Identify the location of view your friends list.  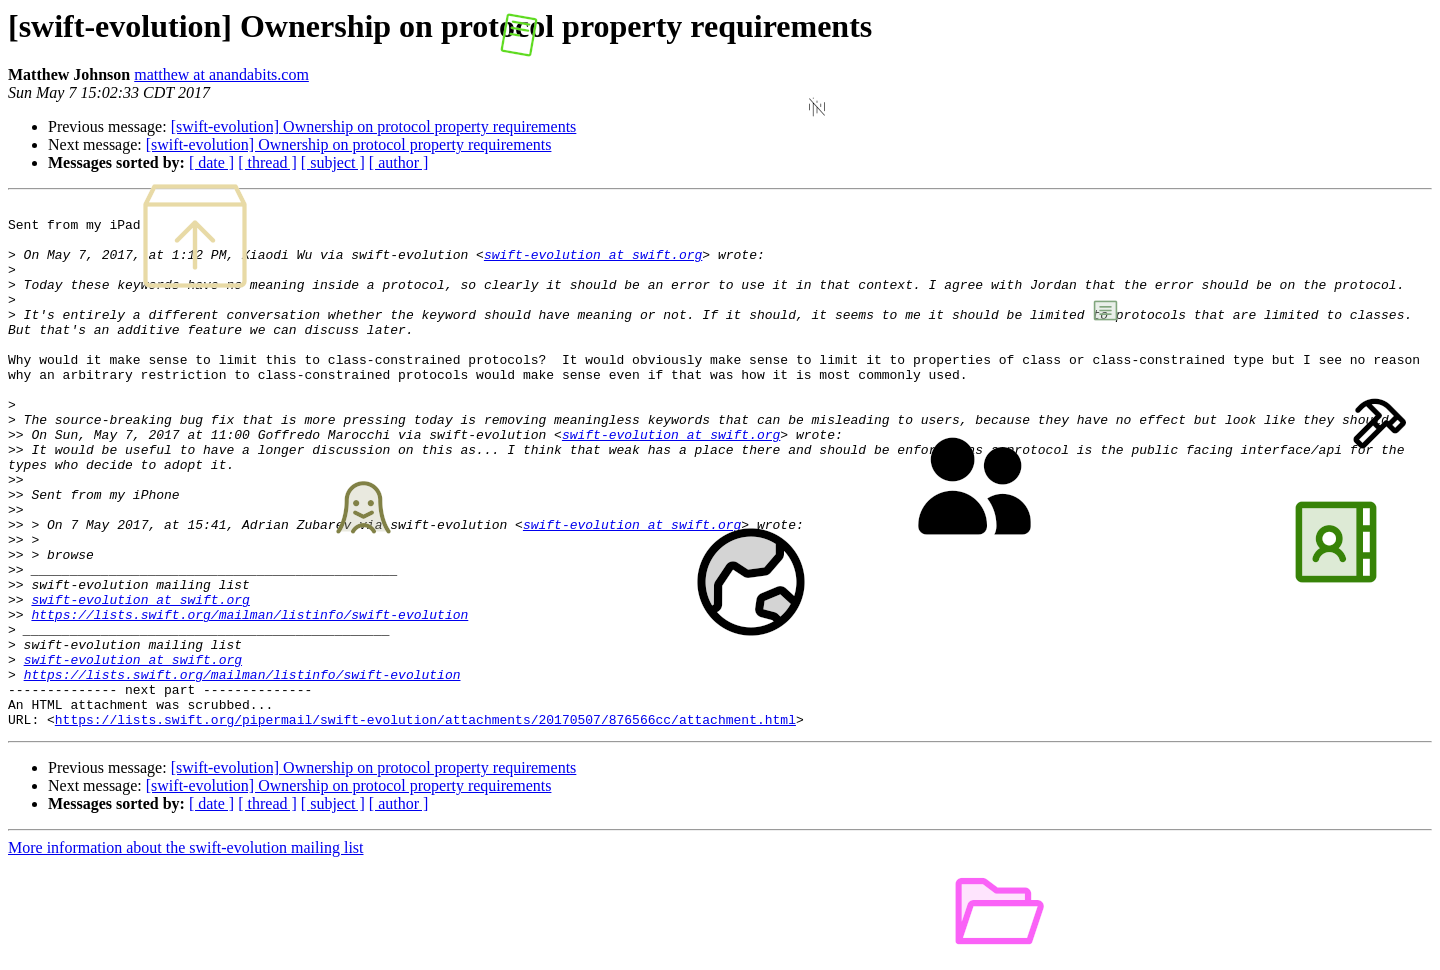
(974, 484).